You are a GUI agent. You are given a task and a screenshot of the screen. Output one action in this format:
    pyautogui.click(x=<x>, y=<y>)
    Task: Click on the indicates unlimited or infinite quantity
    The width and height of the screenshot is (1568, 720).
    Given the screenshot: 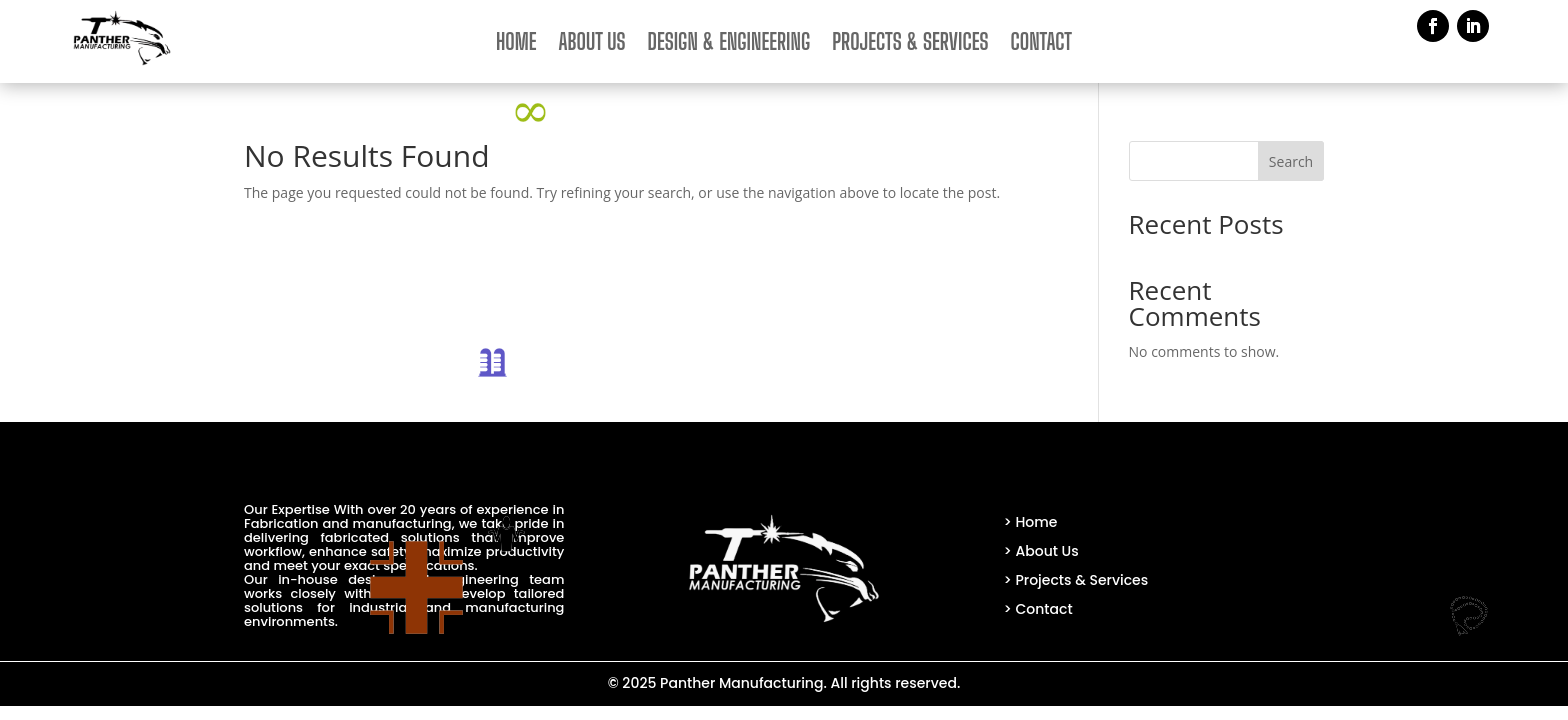 What is the action you would take?
    pyautogui.click(x=530, y=112)
    